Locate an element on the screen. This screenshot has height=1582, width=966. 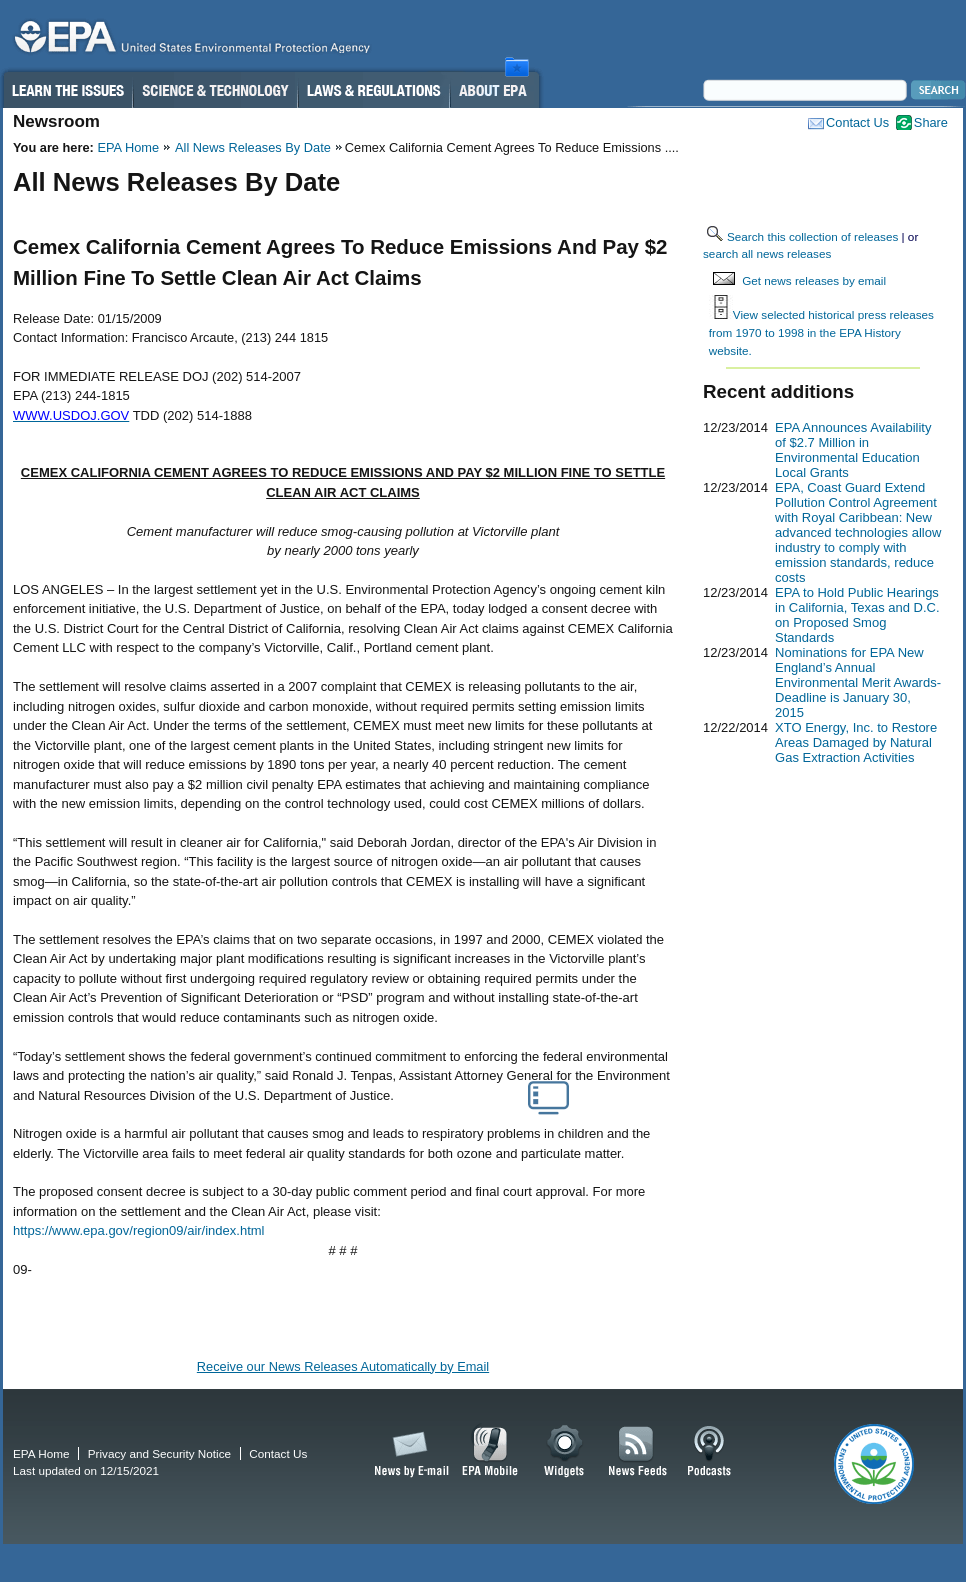
access ubuntu panel preferences is located at coordinates (548, 1096).